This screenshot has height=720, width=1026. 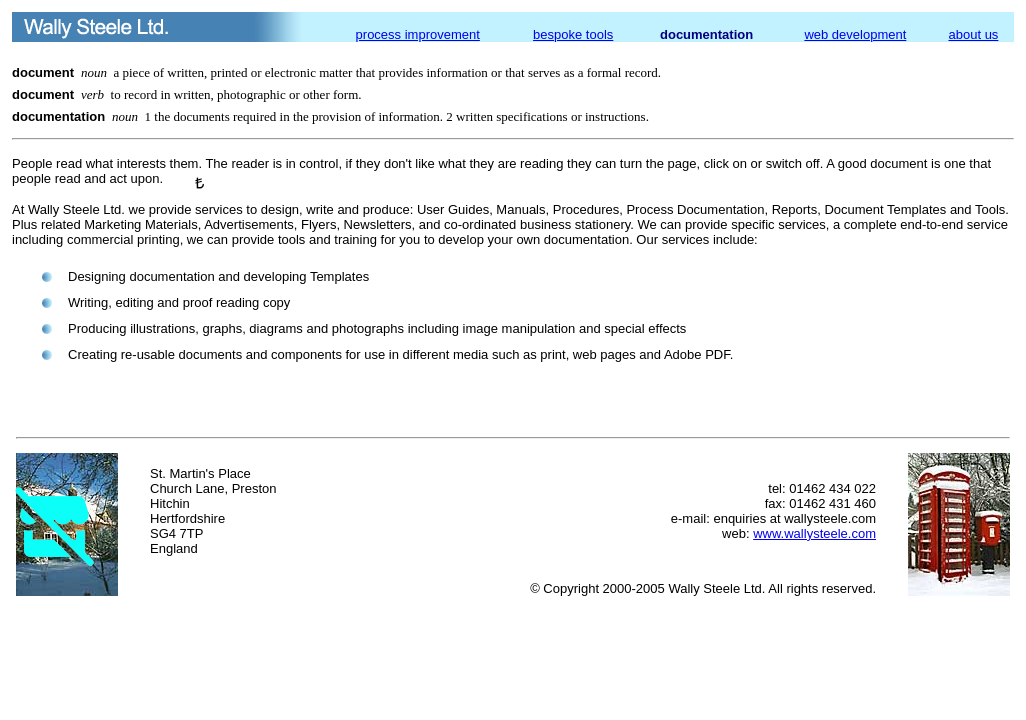 I want to click on indicates price or payment in Turkish lira, so click(x=199, y=183).